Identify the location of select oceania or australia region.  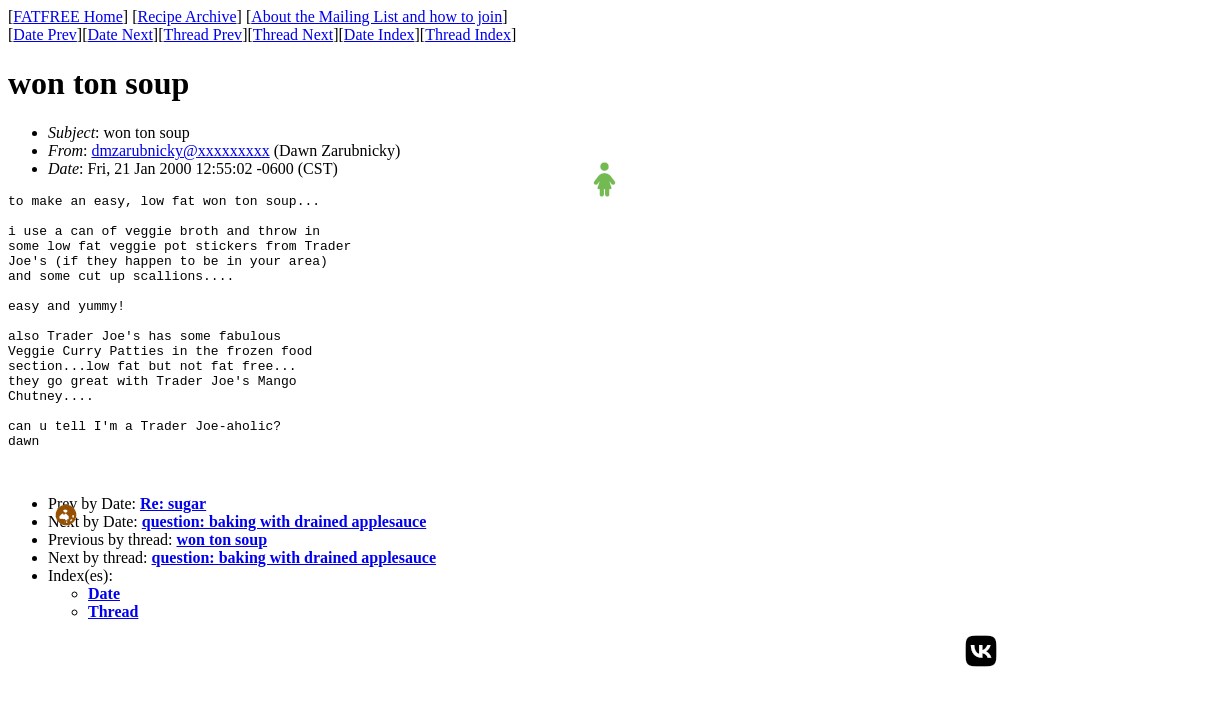
(66, 515).